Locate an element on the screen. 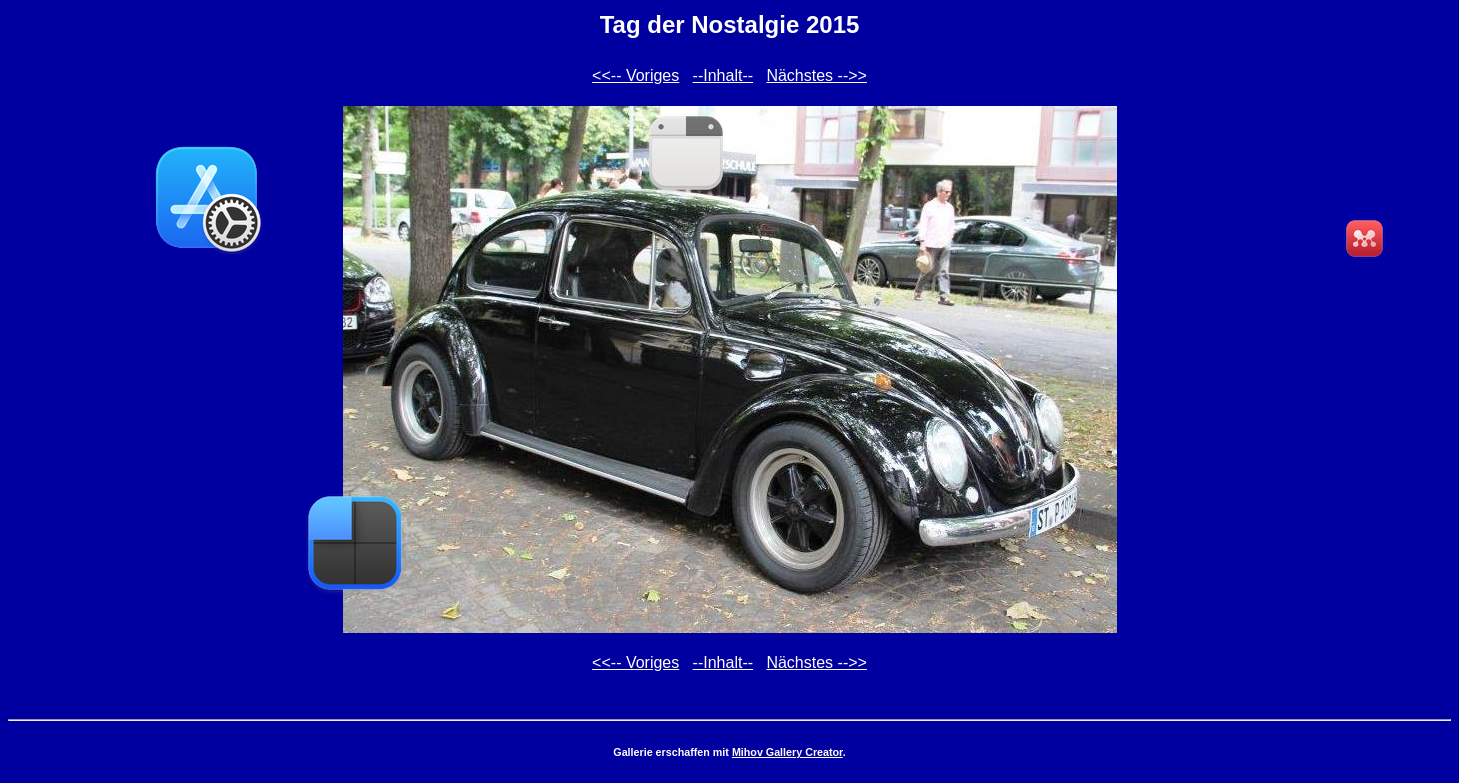  open software properties or developer settings is located at coordinates (206, 197).